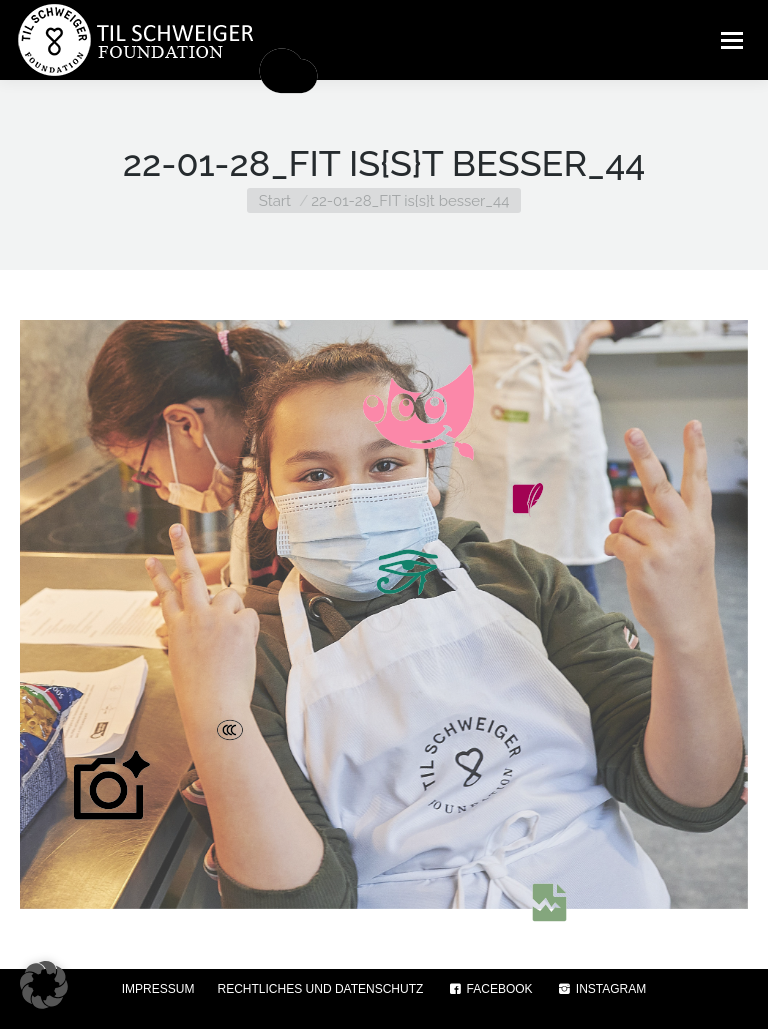  I want to click on open GIMP image editor, so click(418, 412).